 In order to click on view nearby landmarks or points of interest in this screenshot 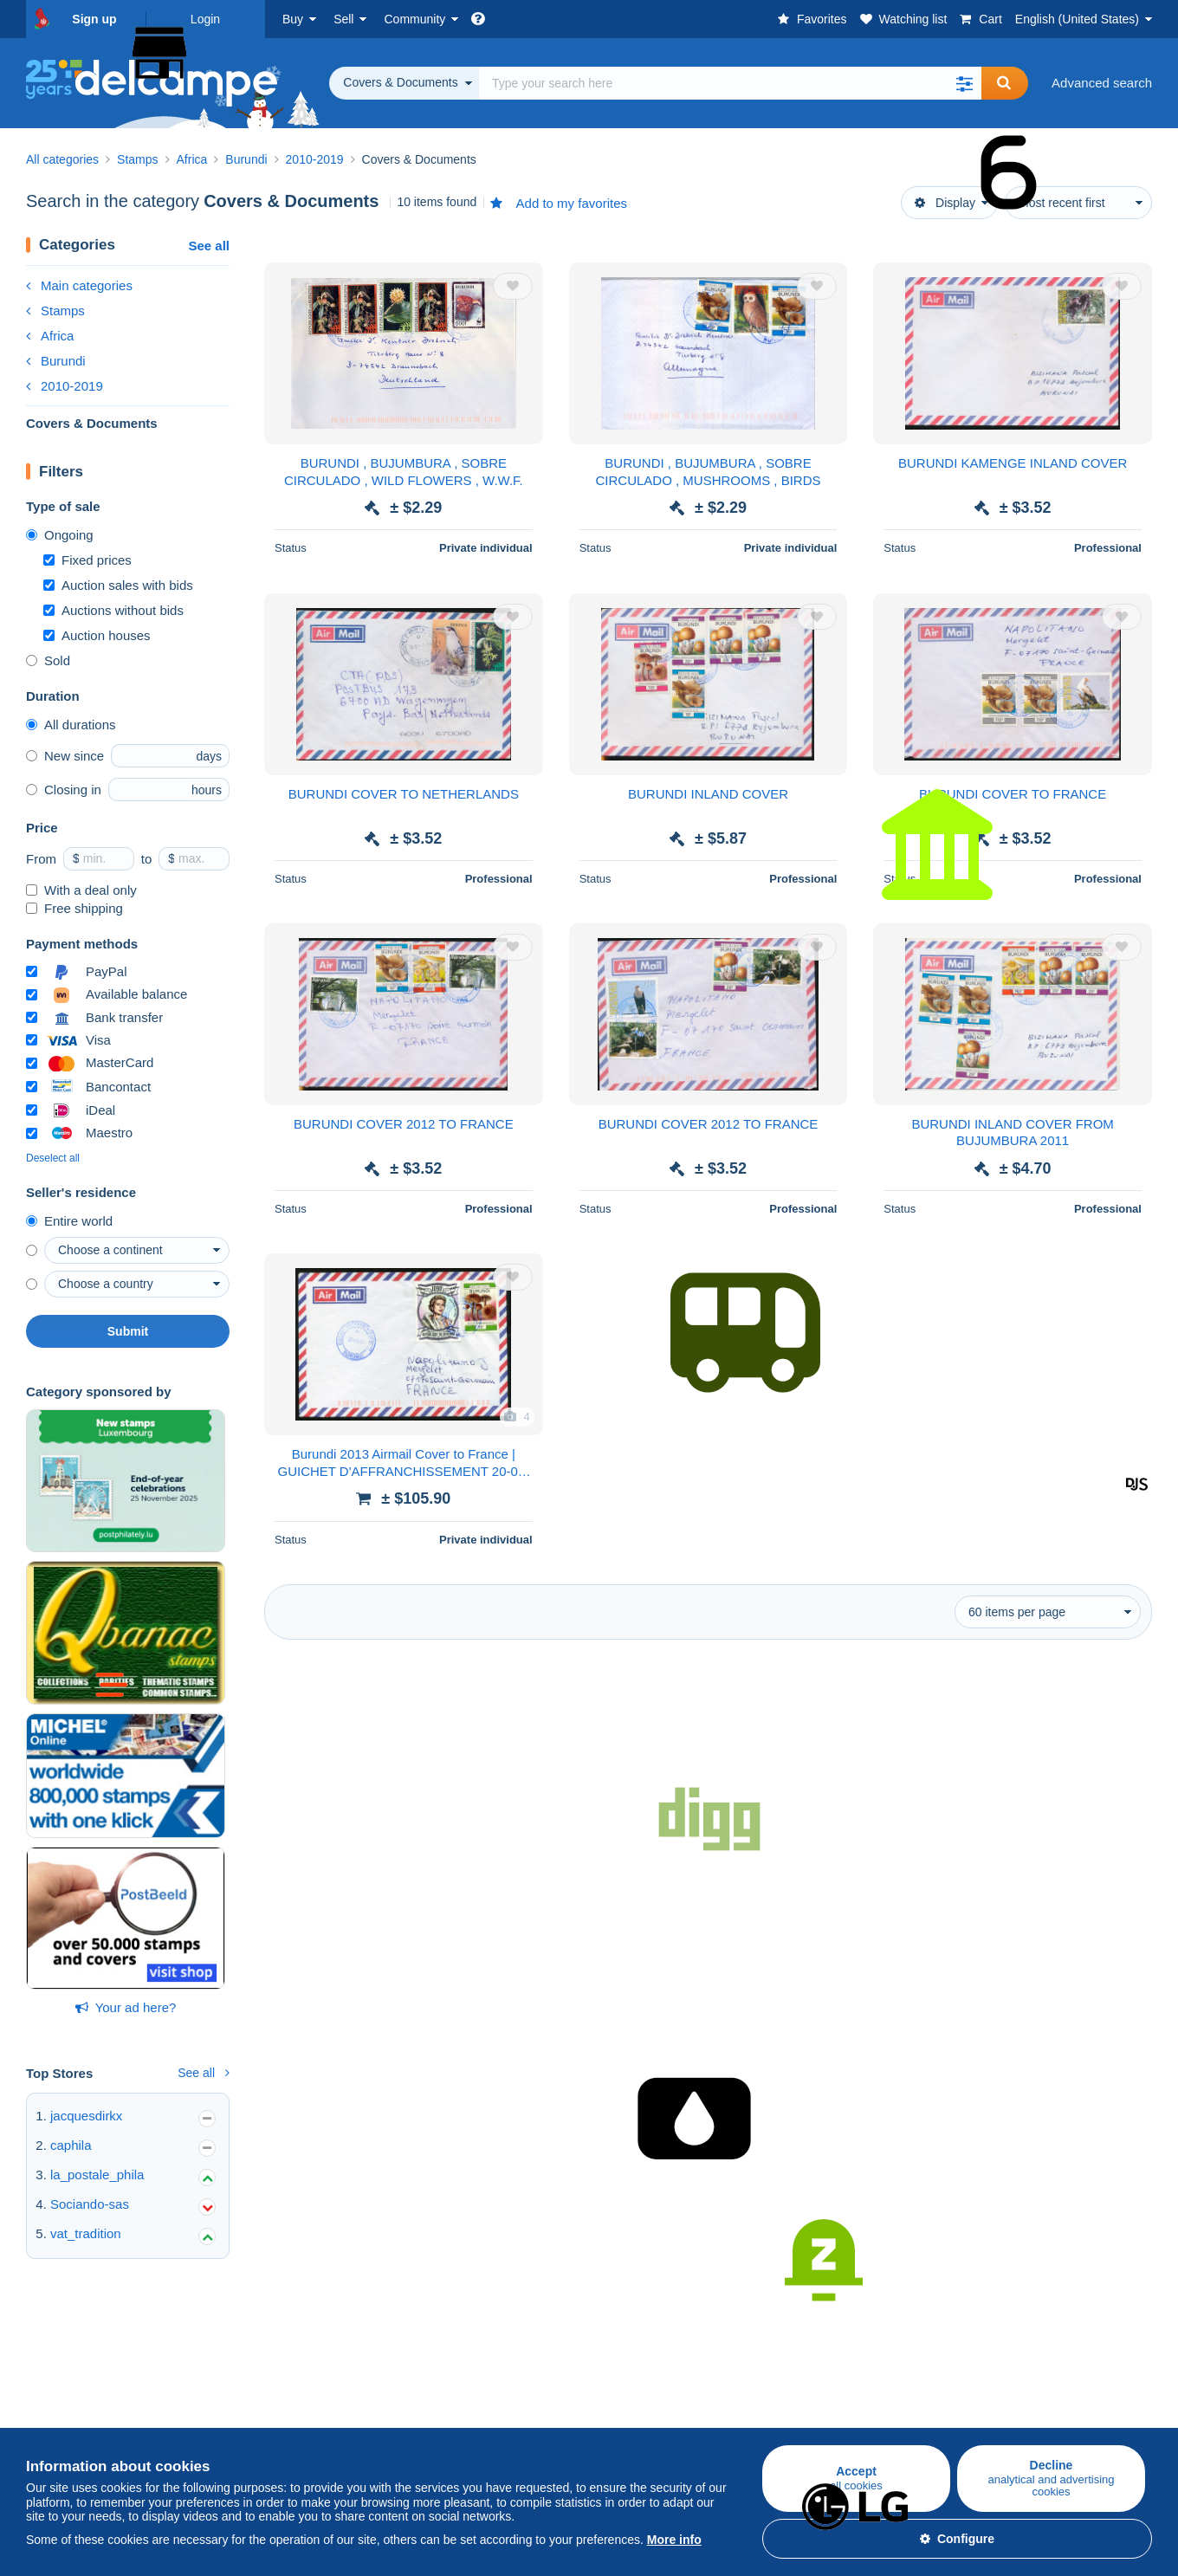, I will do `click(937, 845)`.